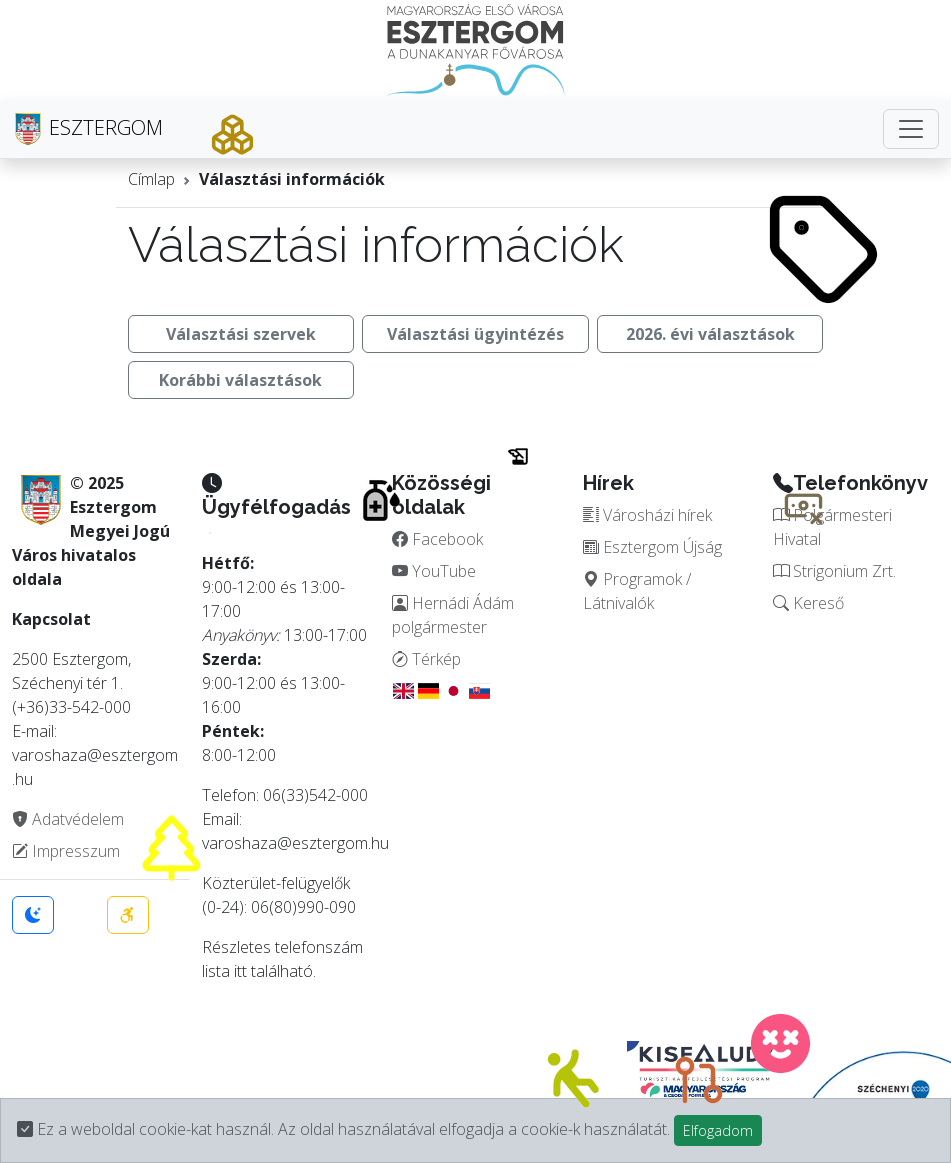 The height and width of the screenshot is (1163, 951). I want to click on payment declined or failed, so click(803, 505).